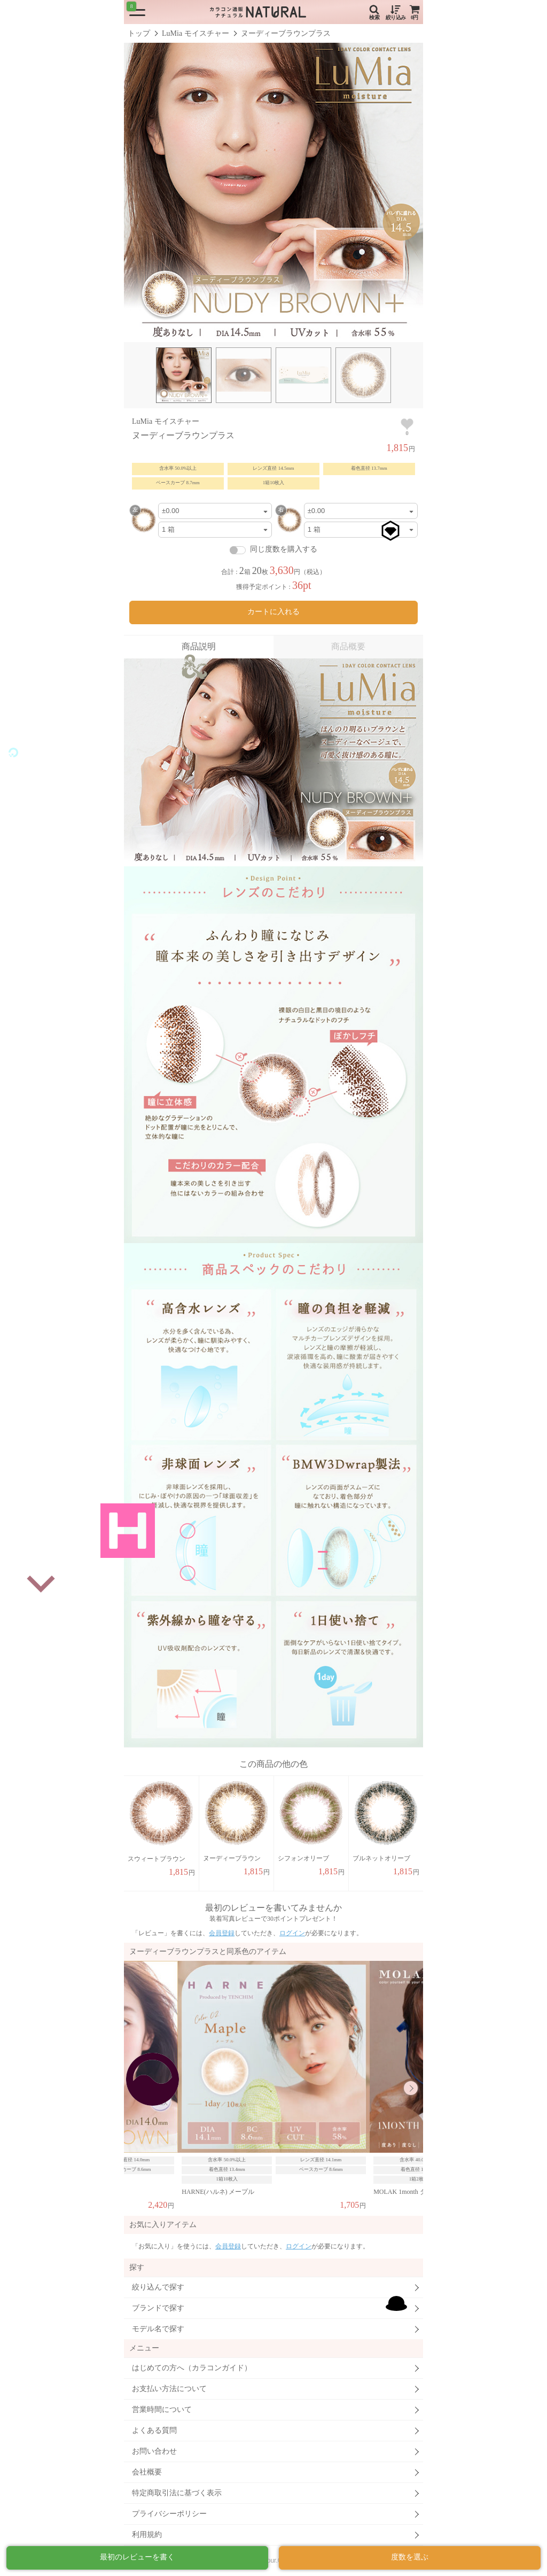 This screenshot has height=2576, width=547. Describe the element at coordinates (396, 2303) in the screenshot. I see `open Alfred app` at that location.